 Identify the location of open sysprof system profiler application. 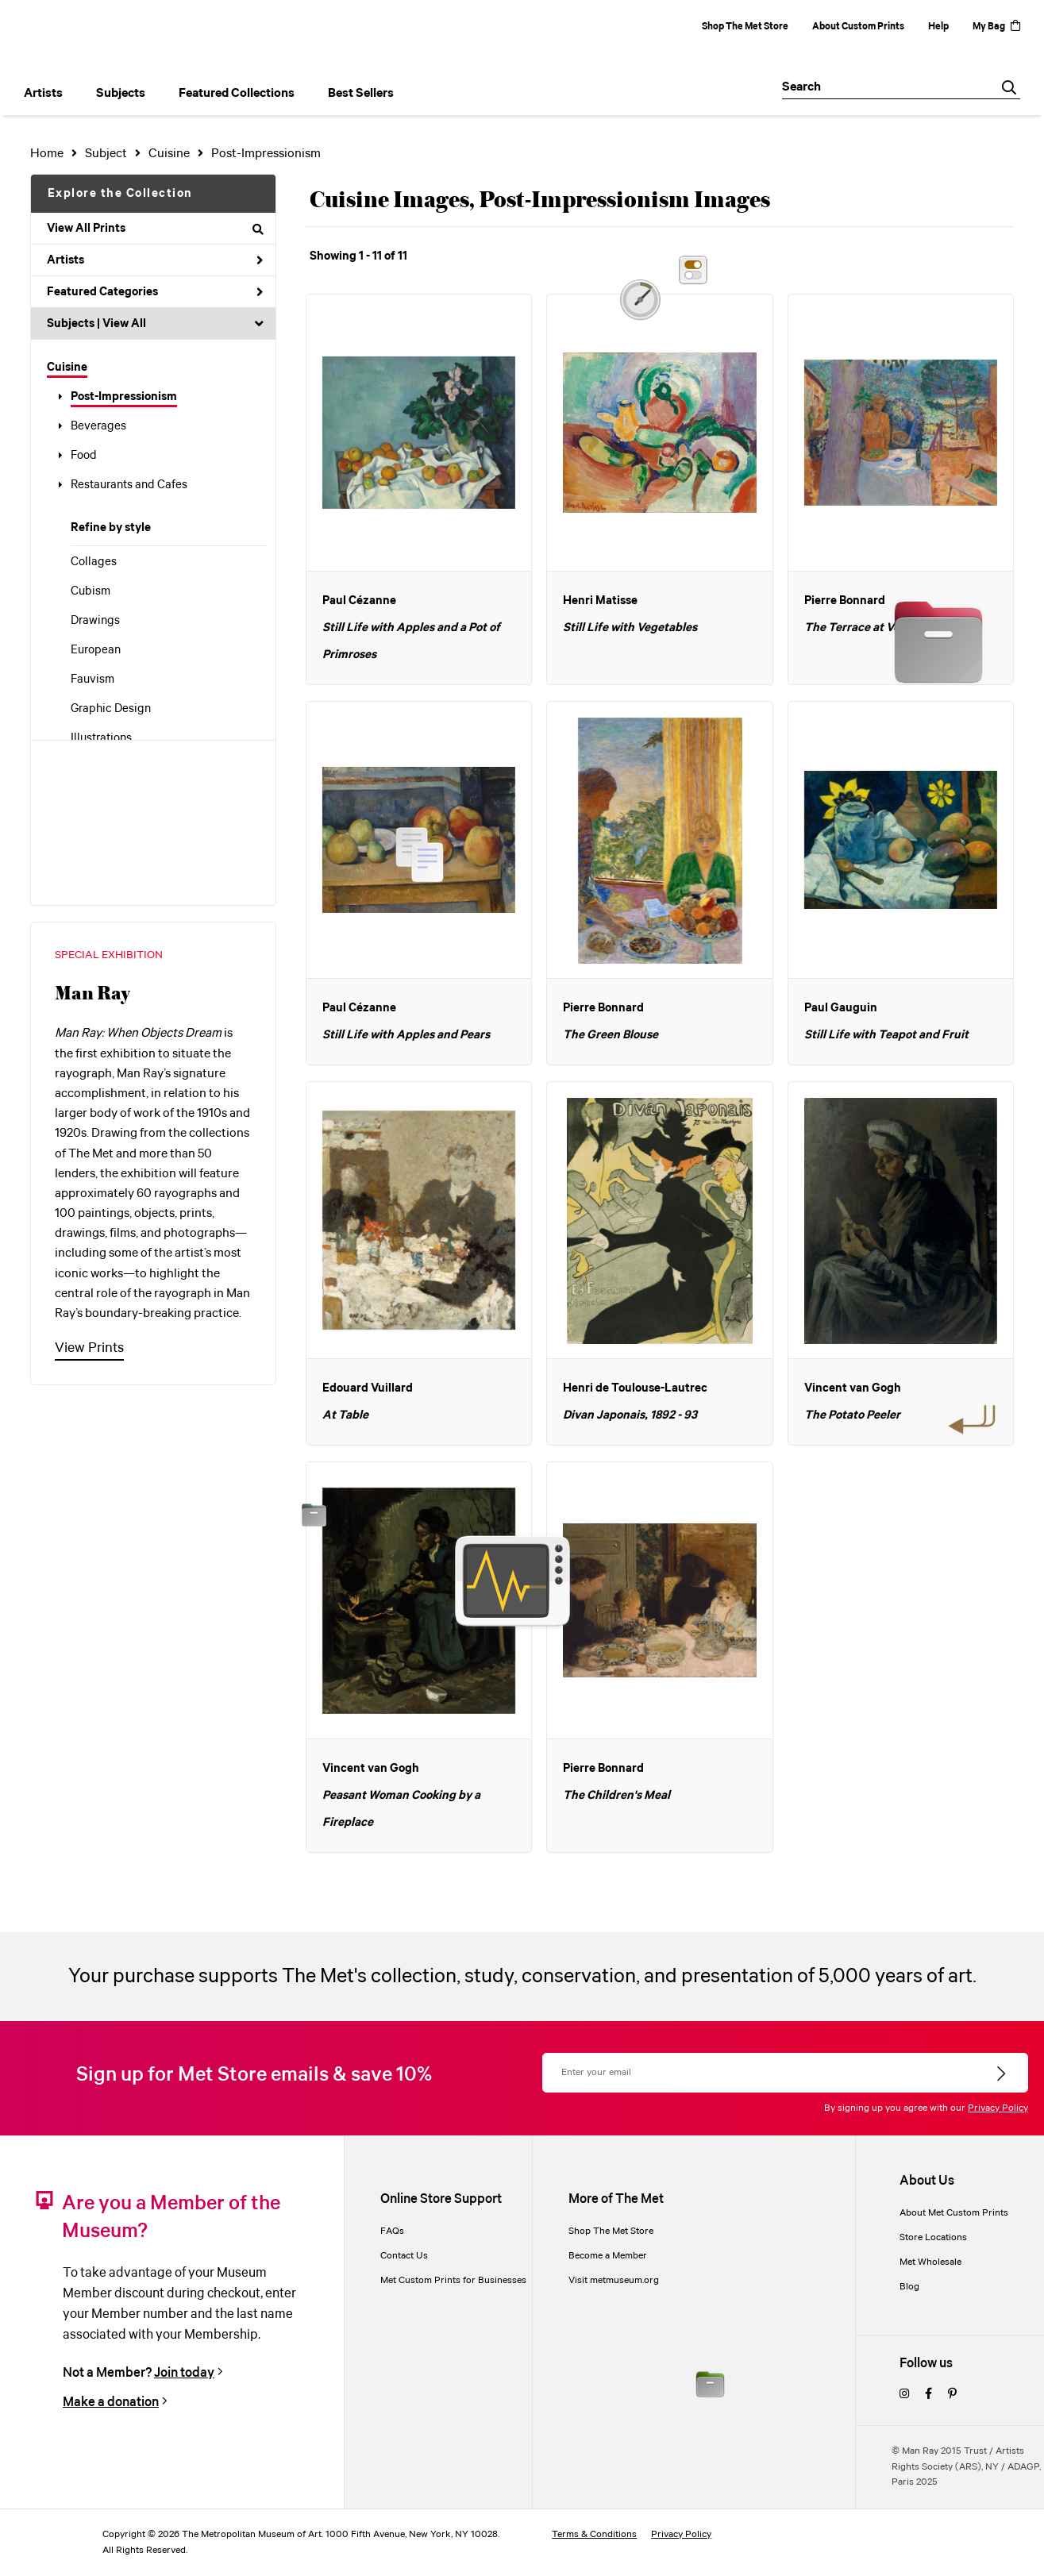
(640, 299).